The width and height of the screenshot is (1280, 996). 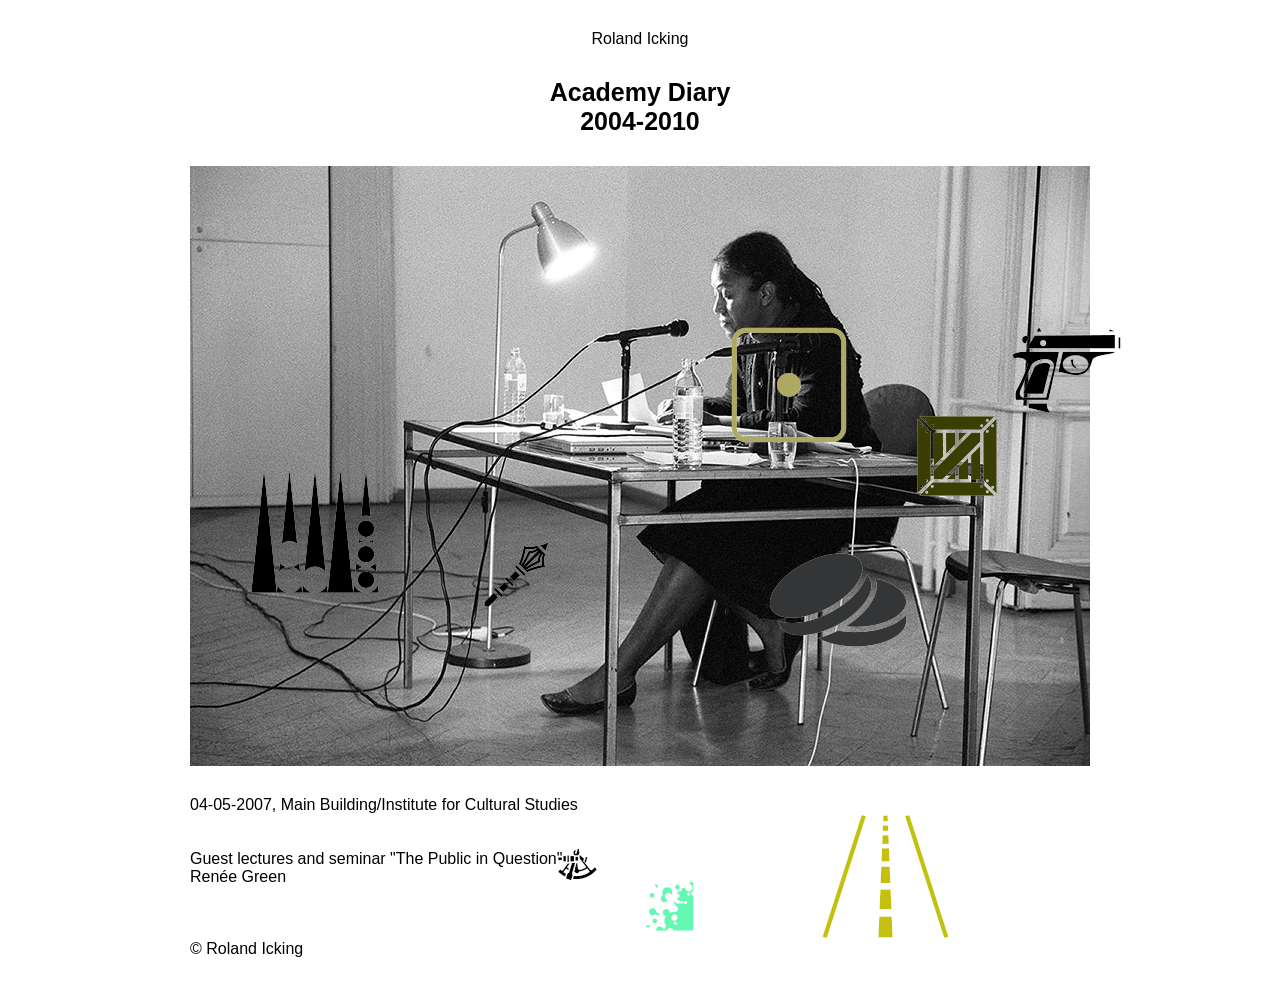 What do you see at coordinates (957, 456) in the screenshot?
I see `open inventory or storage` at bounding box center [957, 456].